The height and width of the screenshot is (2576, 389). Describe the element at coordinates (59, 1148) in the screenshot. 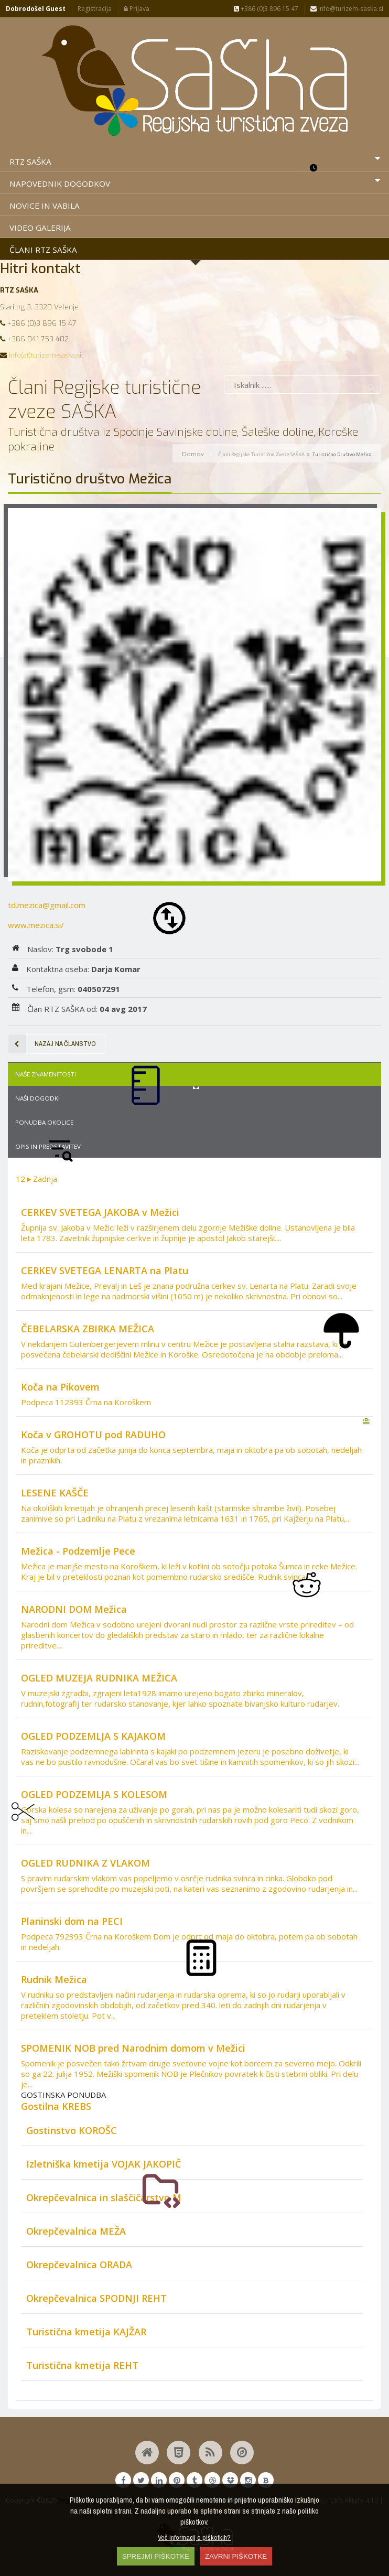

I see `search within filtered results` at that location.